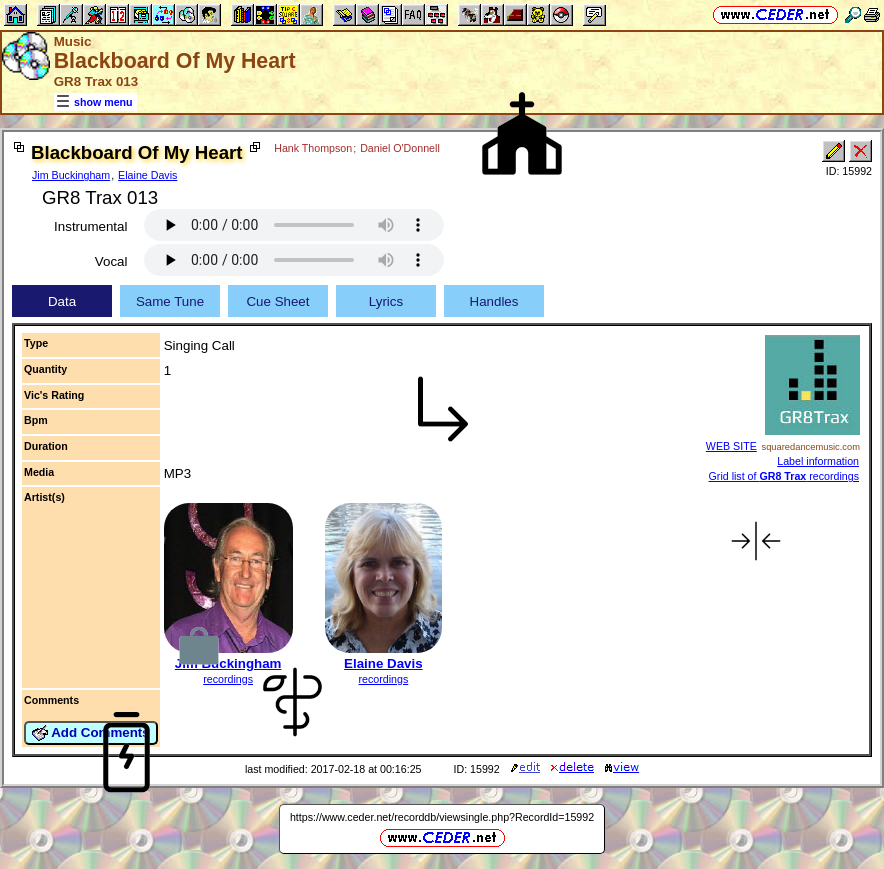 The image size is (884, 869). Describe the element at coordinates (438, 409) in the screenshot. I see `move item down and to the right` at that location.